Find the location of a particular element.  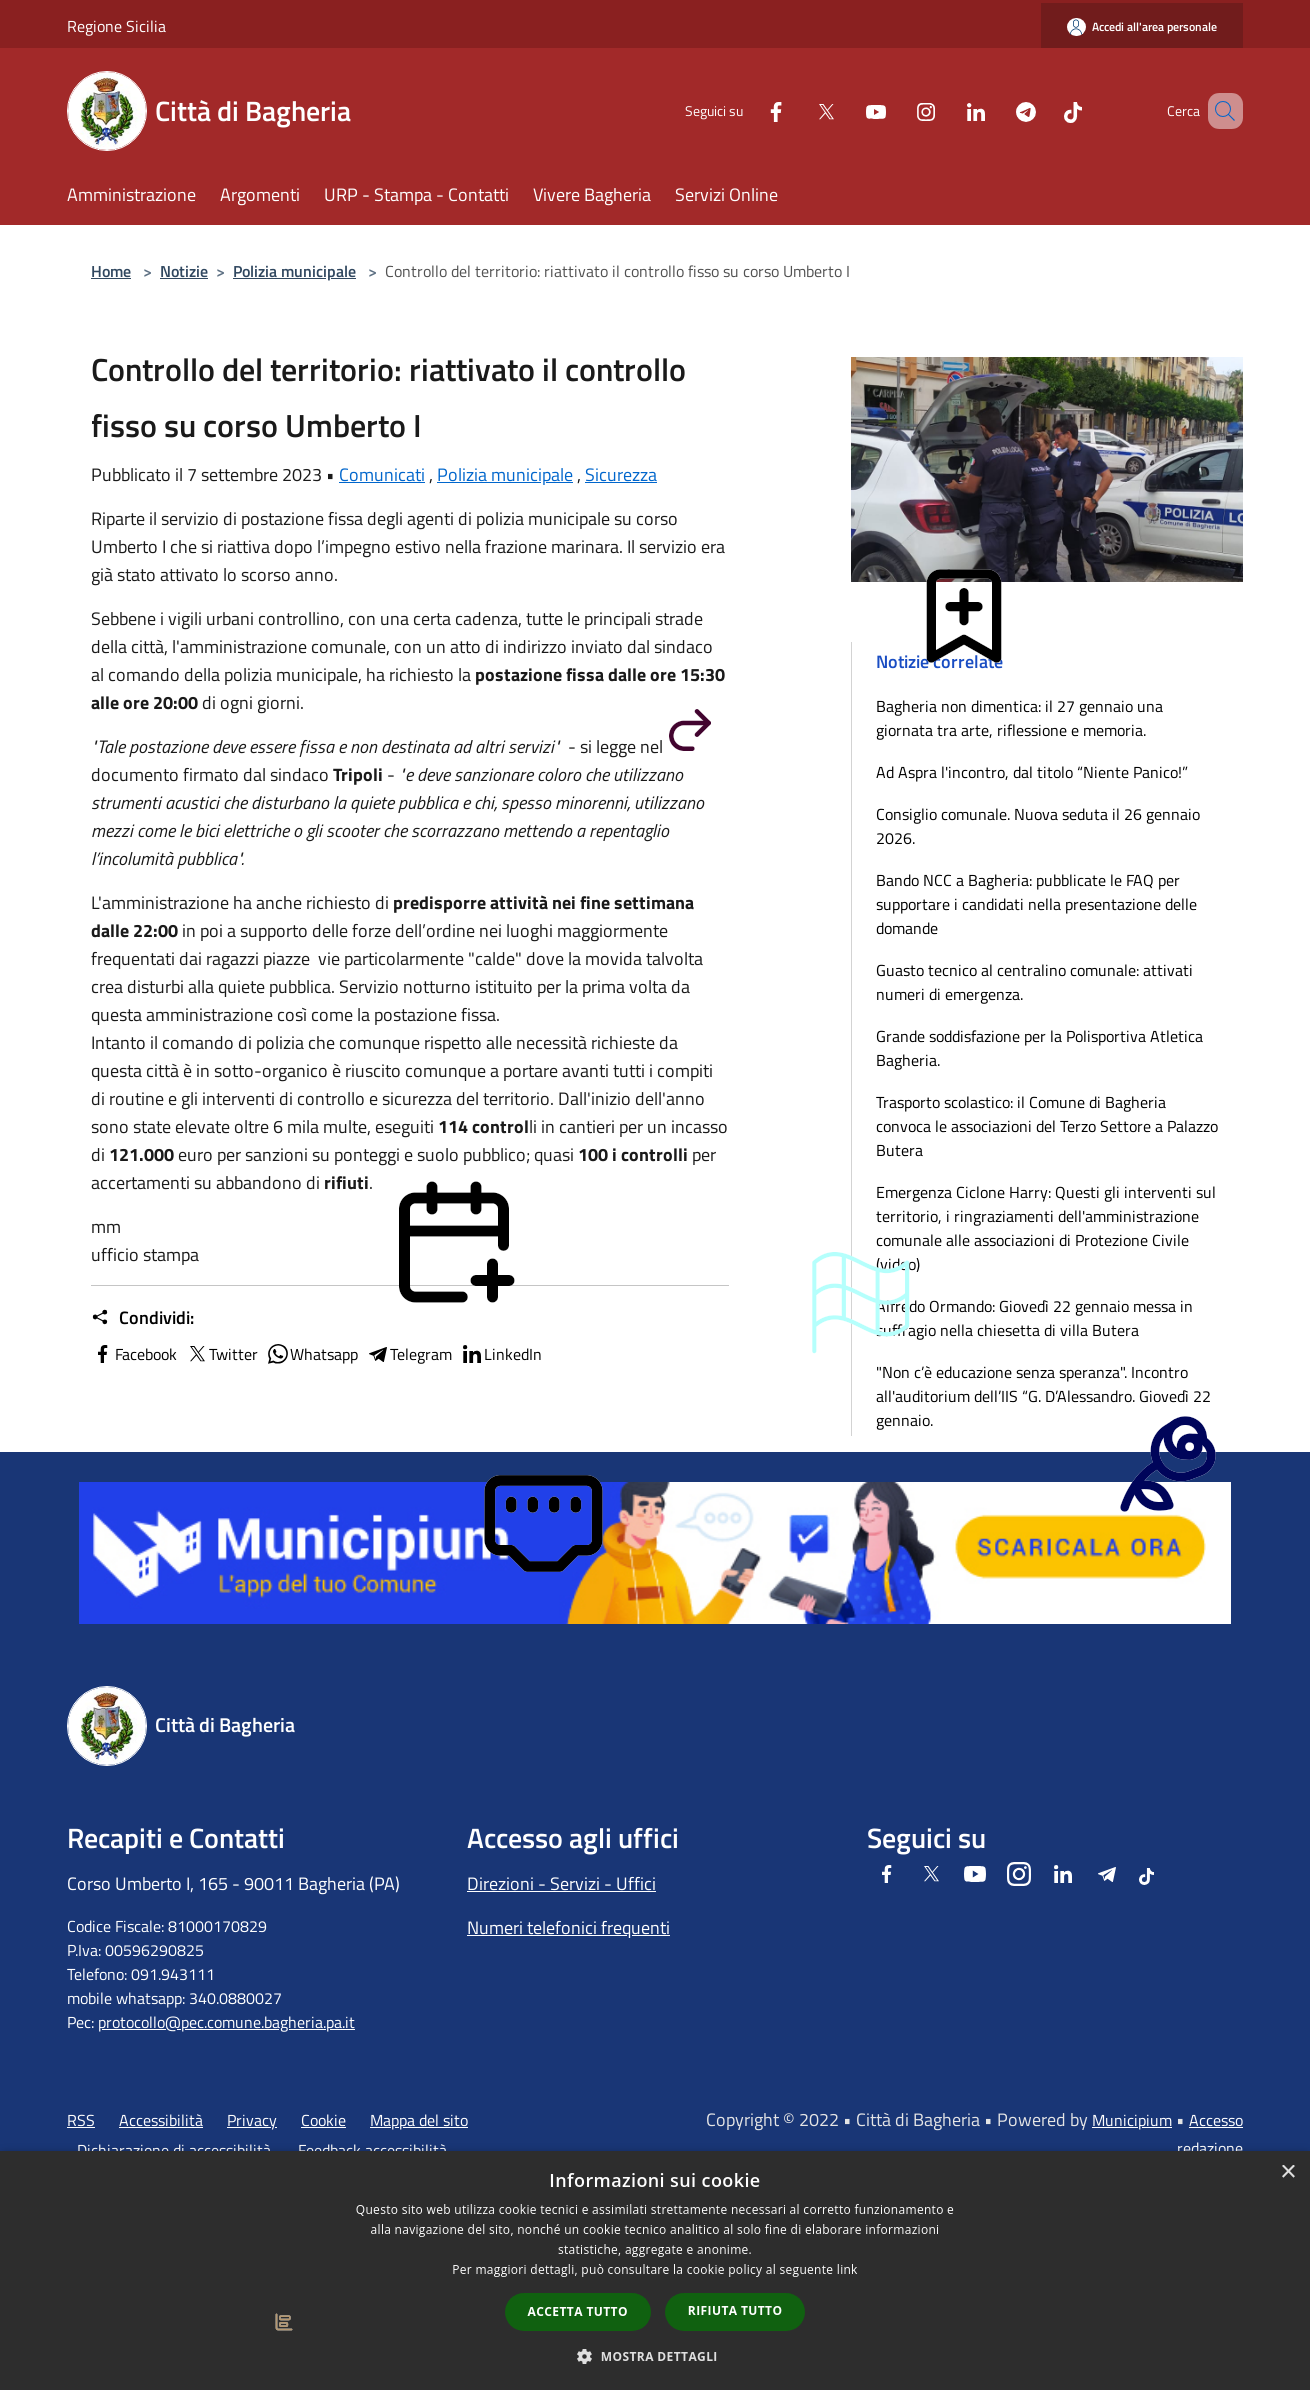

add a new bookmark is located at coordinates (964, 616).